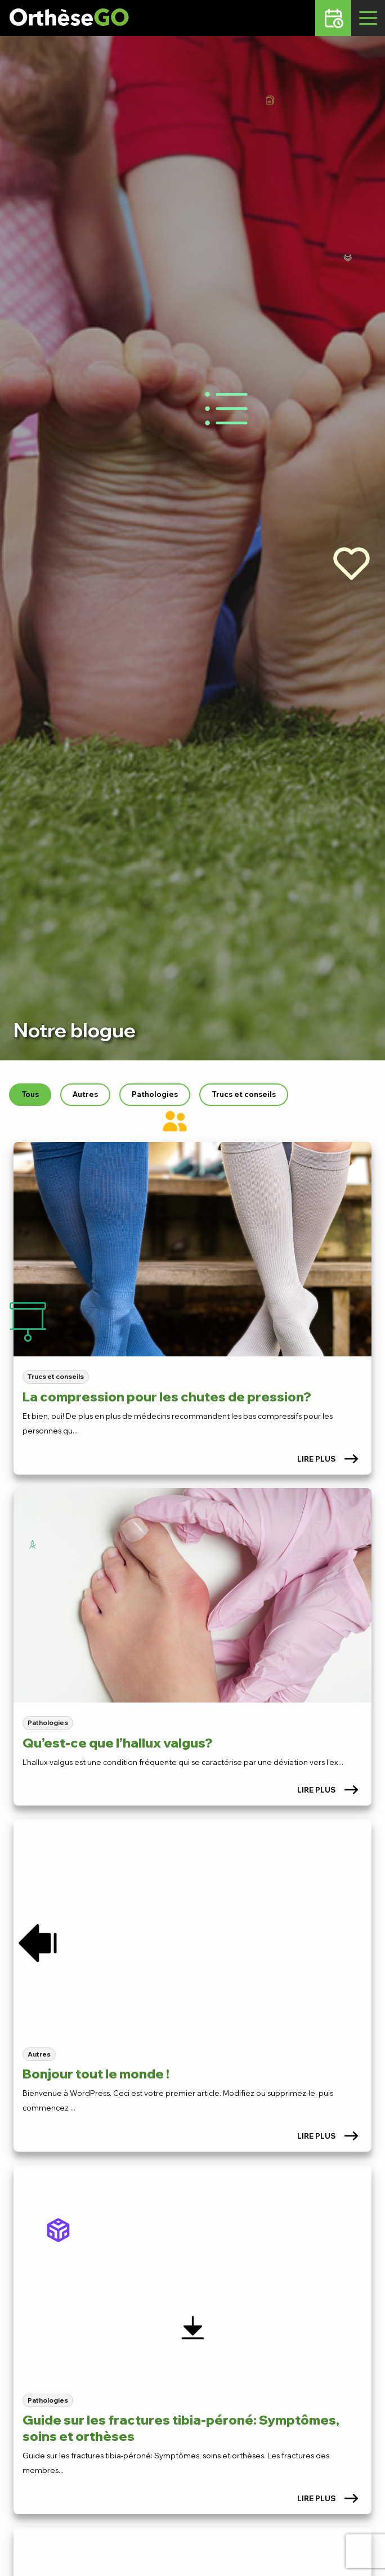 Image resolution: width=385 pixels, height=2576 pixels. I want to click on open codesandbox development environment, so click(58, 2230).